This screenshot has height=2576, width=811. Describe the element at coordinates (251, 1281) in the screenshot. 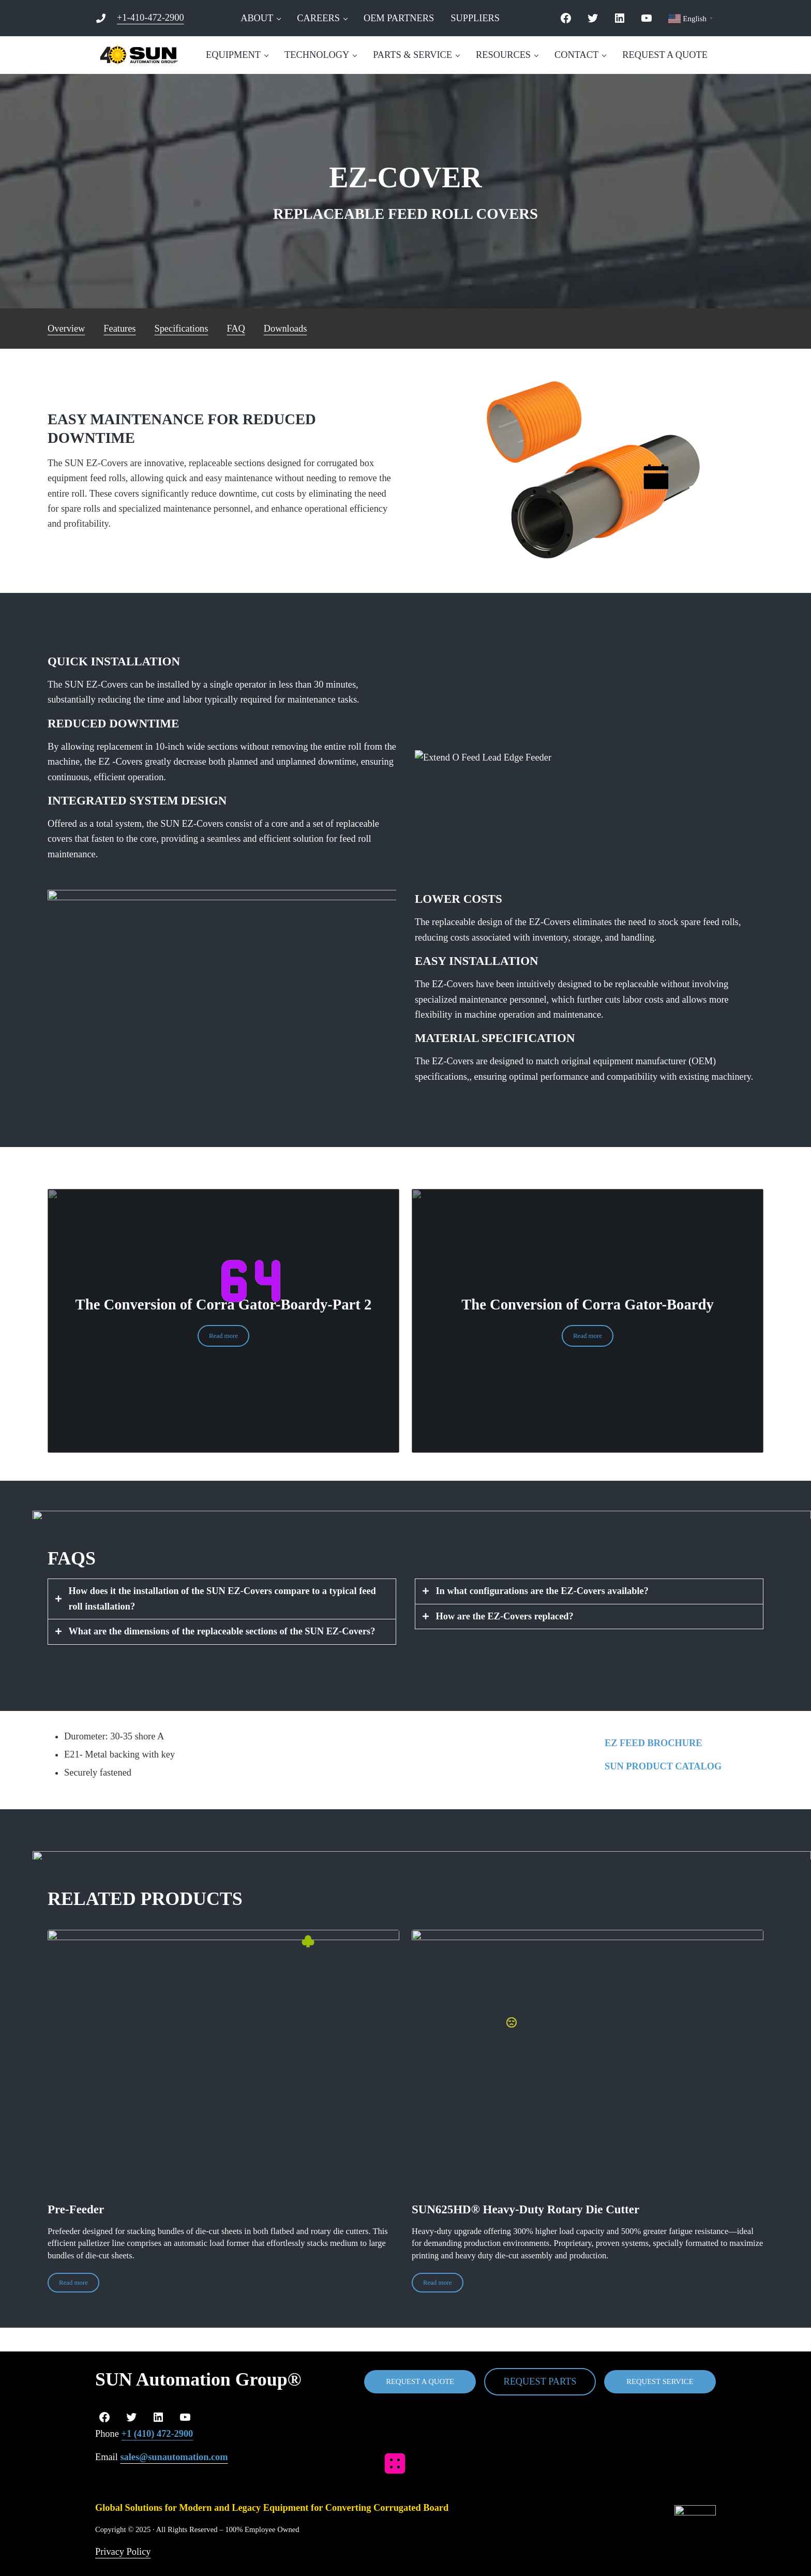

I see `indicates a 64-bit system or application` at that location.